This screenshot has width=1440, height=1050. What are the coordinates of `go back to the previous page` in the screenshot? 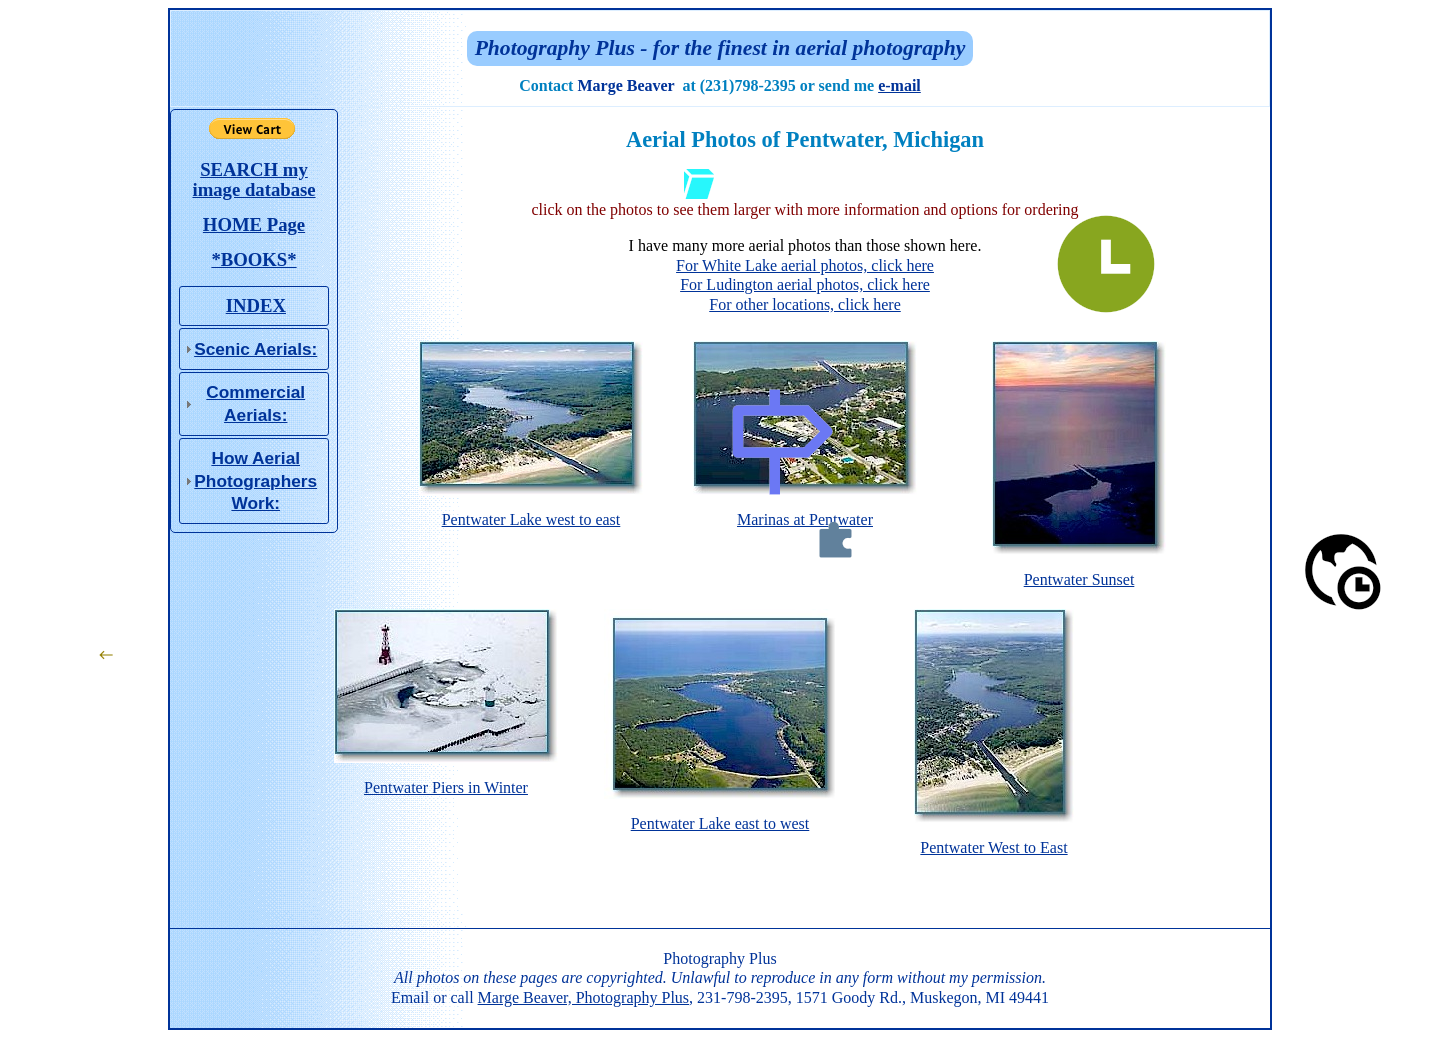 It's located at (106, 655).